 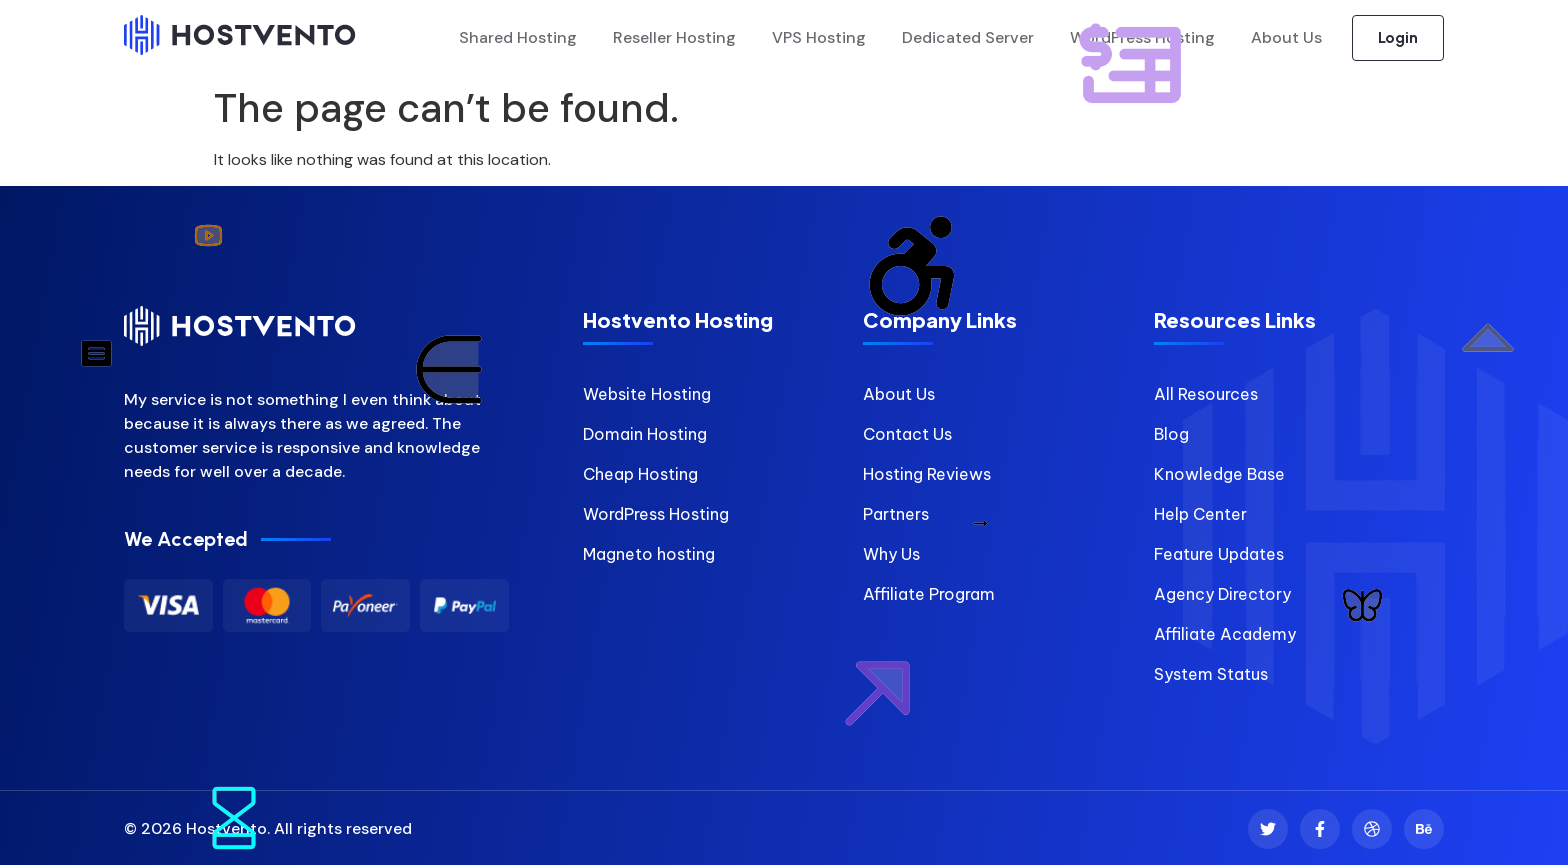 I want to click on open link in new tab or window, so click(x=877, y=693).